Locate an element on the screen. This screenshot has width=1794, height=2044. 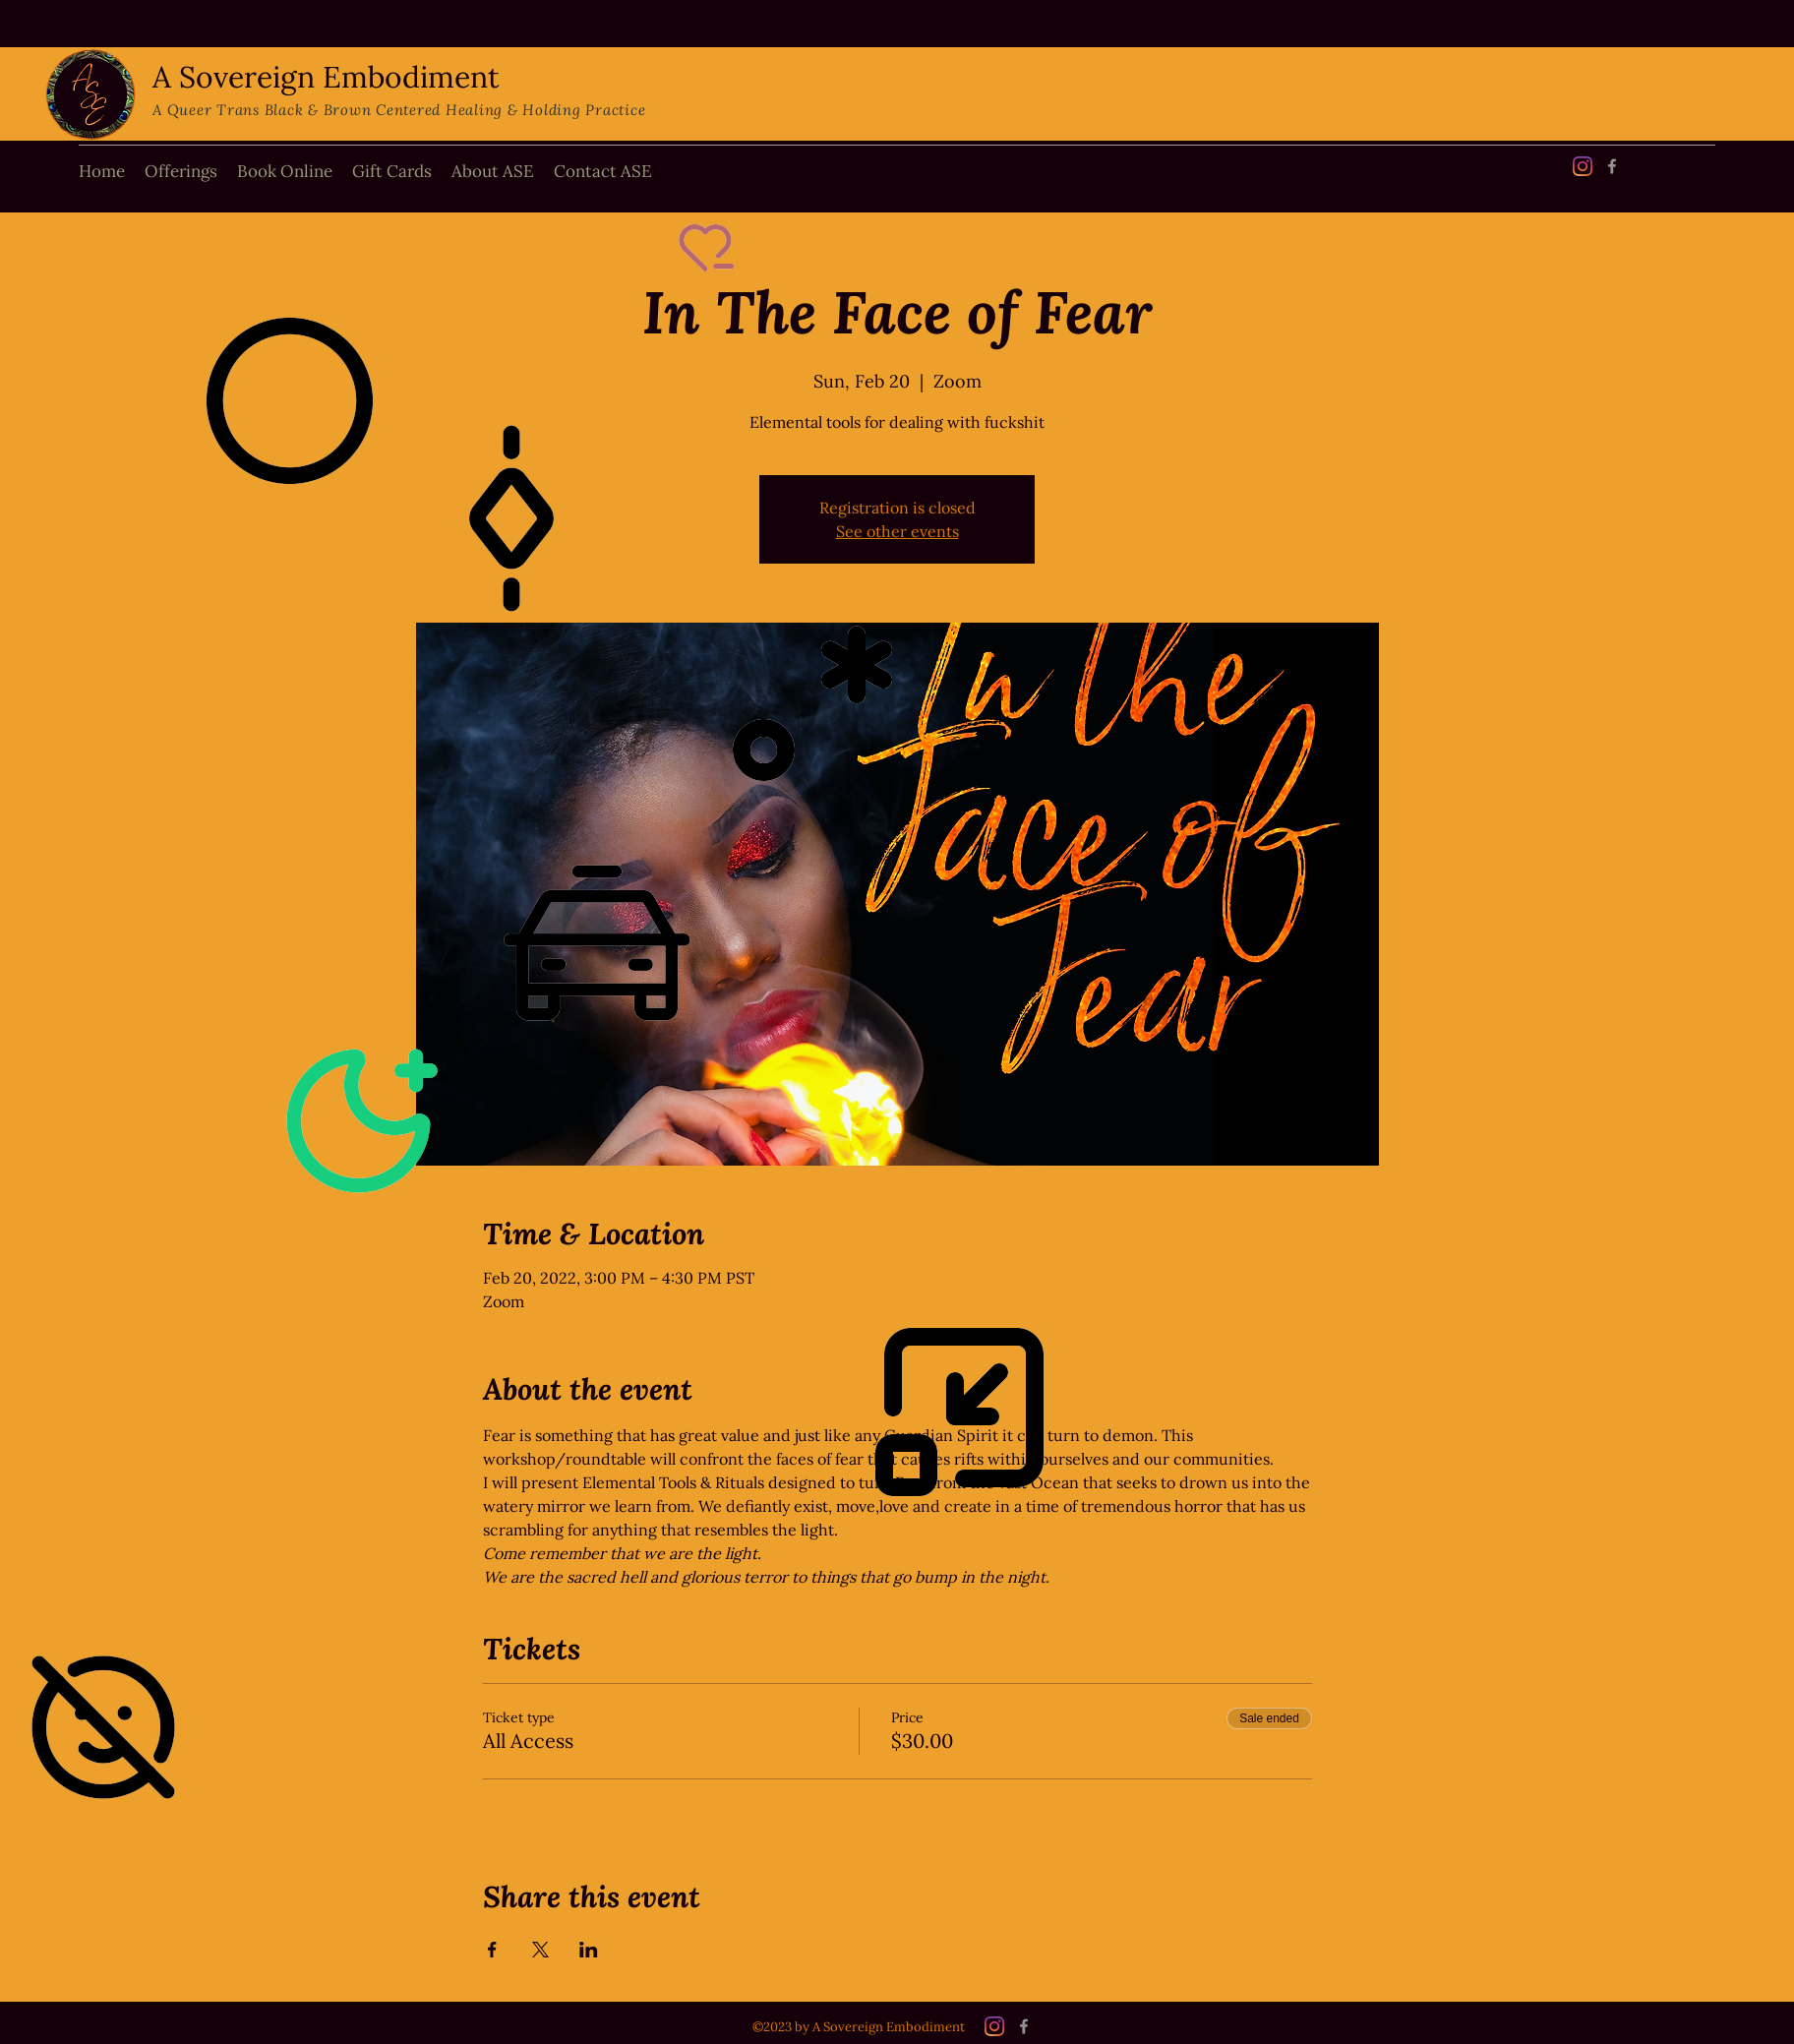
disable mood or emotion tracking is located at coordinates (103, 1727).